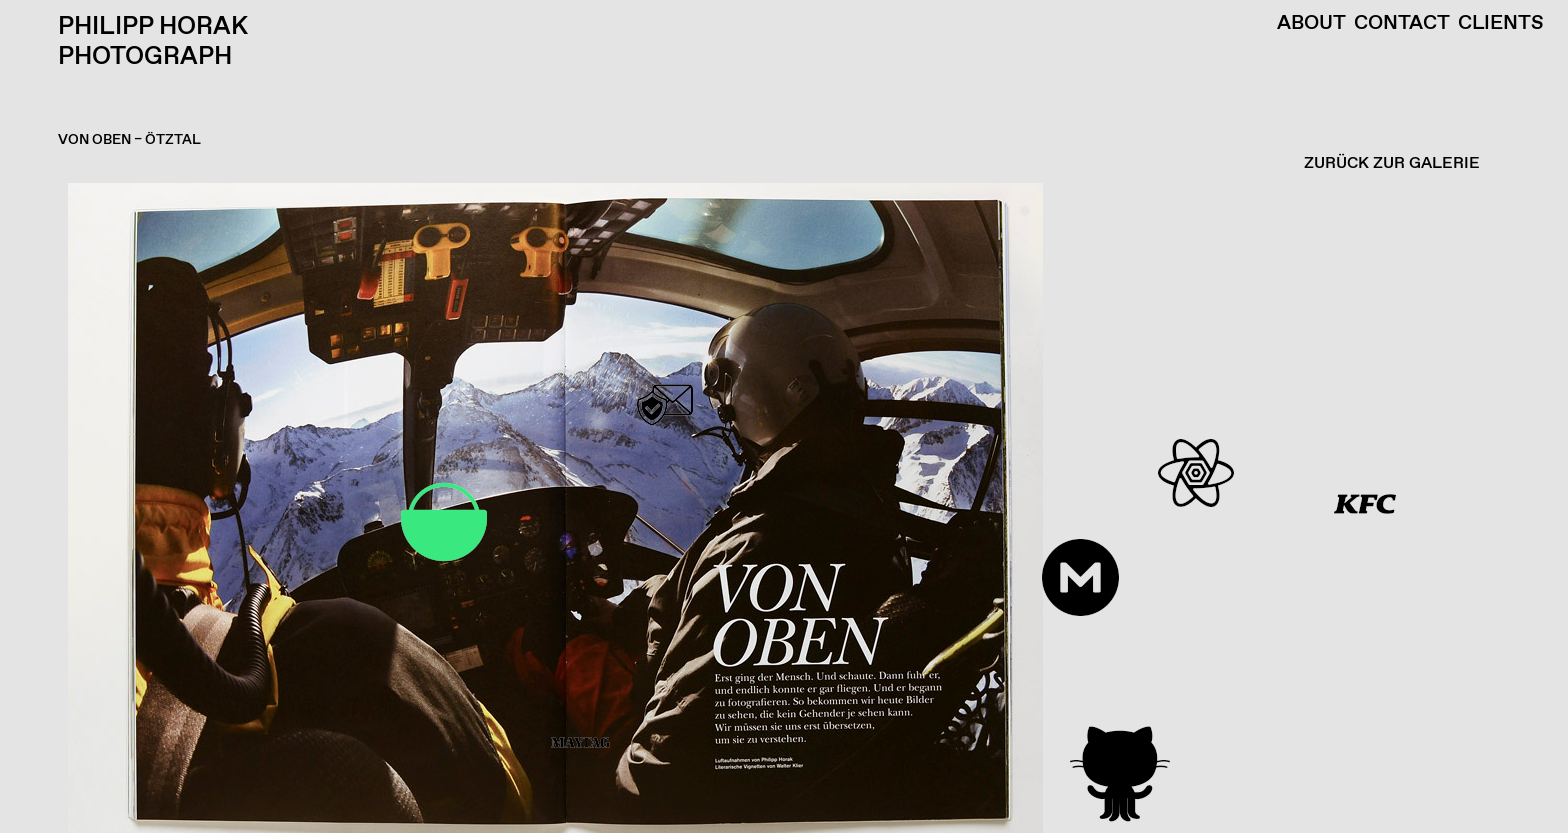 Image resolution: width=1568 pixels, height=833 pixels. I want to click on access SimpleLogin email alias service, so click(665, 405).